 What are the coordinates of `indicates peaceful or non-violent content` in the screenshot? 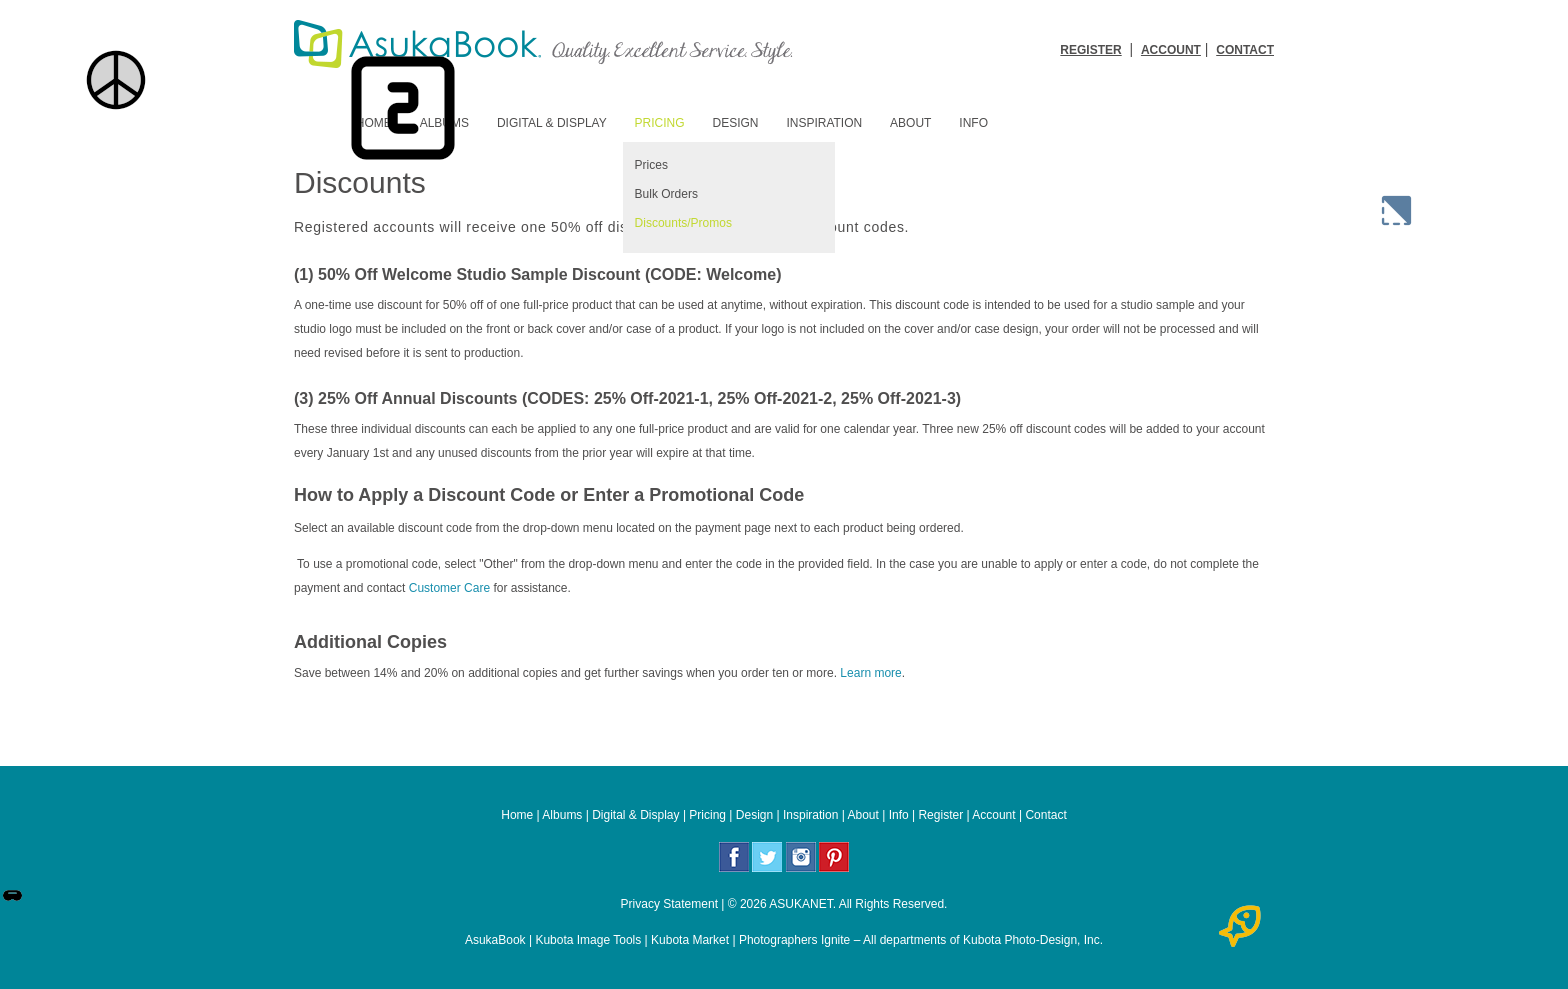 It's located at (116, 80).